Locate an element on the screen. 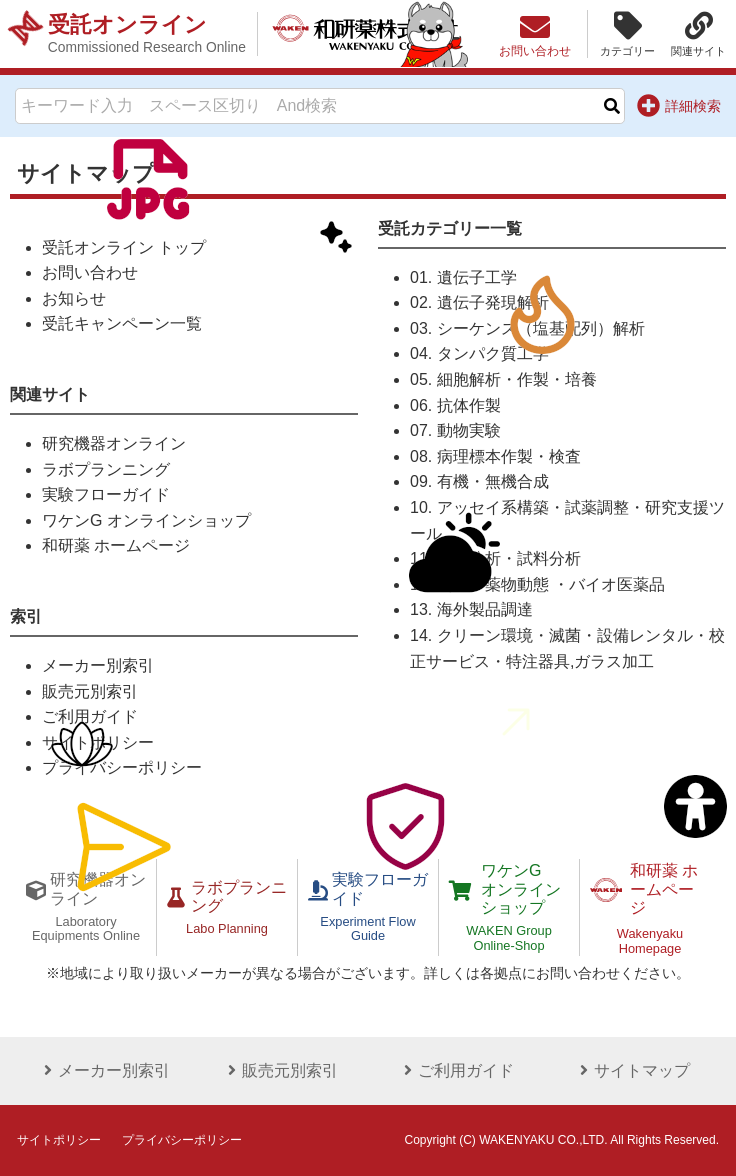 This screenshot has height=1176, width=736. indicates verified security or protection status is located at coordinates (405, 827).